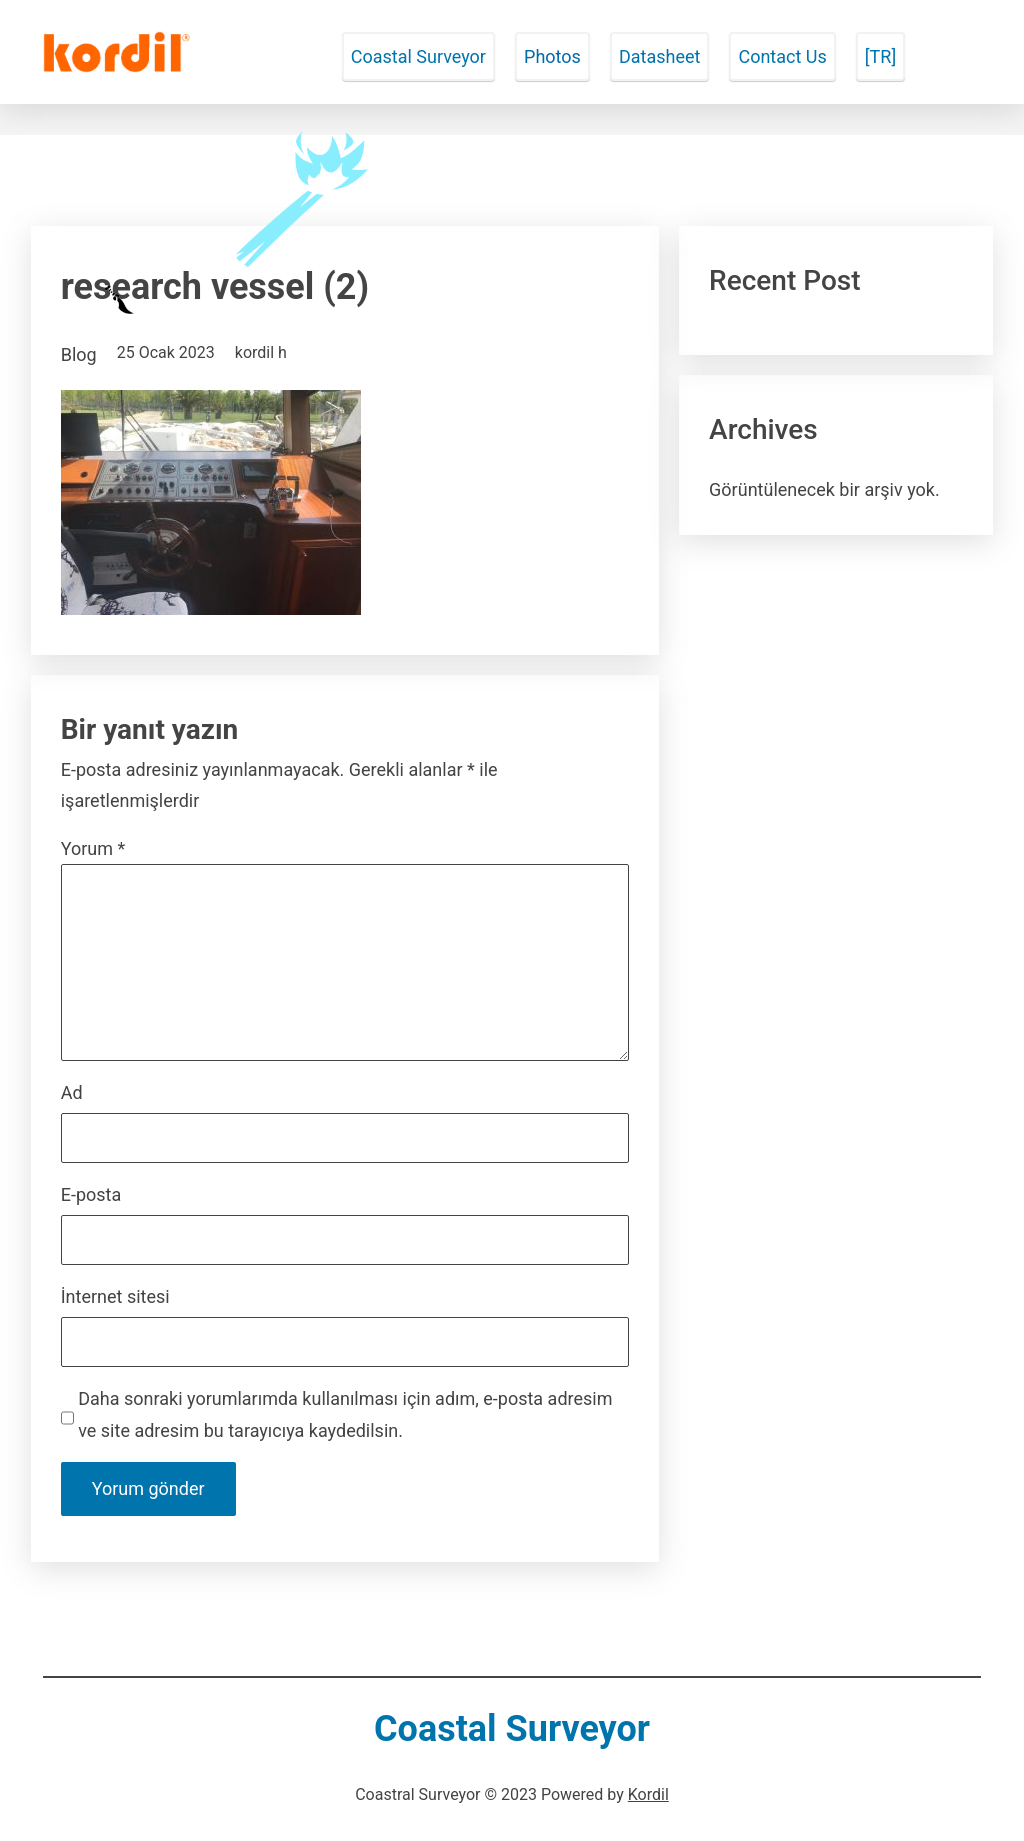 The width and height of the screenshot is (1024, 1841). I want to click on equip a bone knife weapon, so click(119, 299).